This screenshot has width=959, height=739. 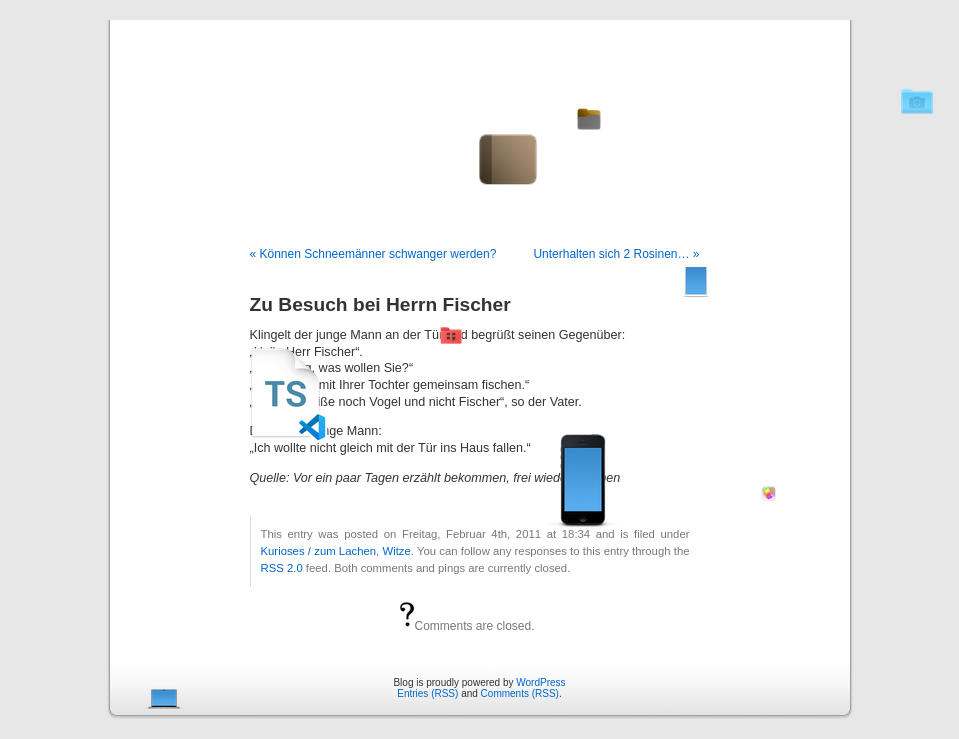 What do you see at coordinates (408, 615) in the screenshot?
I see `access help documentation or support` at bounding box center [408, 615].